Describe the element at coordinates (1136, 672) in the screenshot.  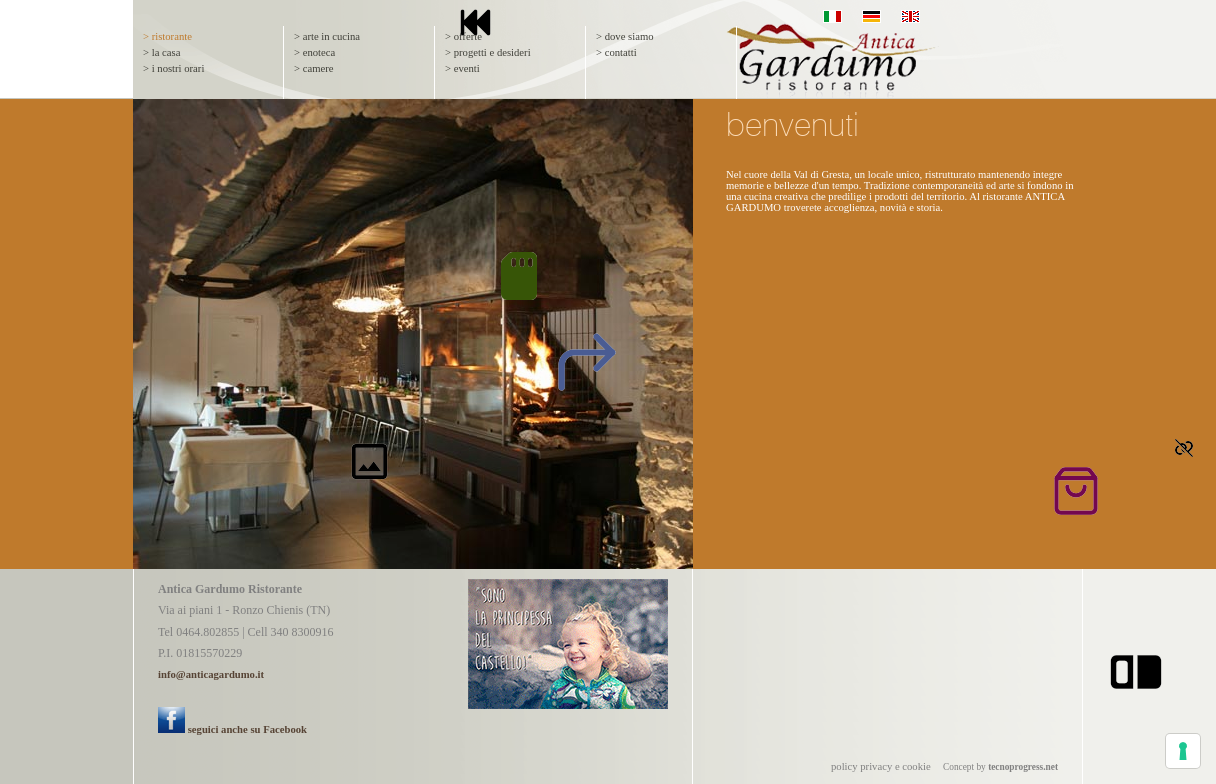
I see `access sleep or bedding settings` at that location.